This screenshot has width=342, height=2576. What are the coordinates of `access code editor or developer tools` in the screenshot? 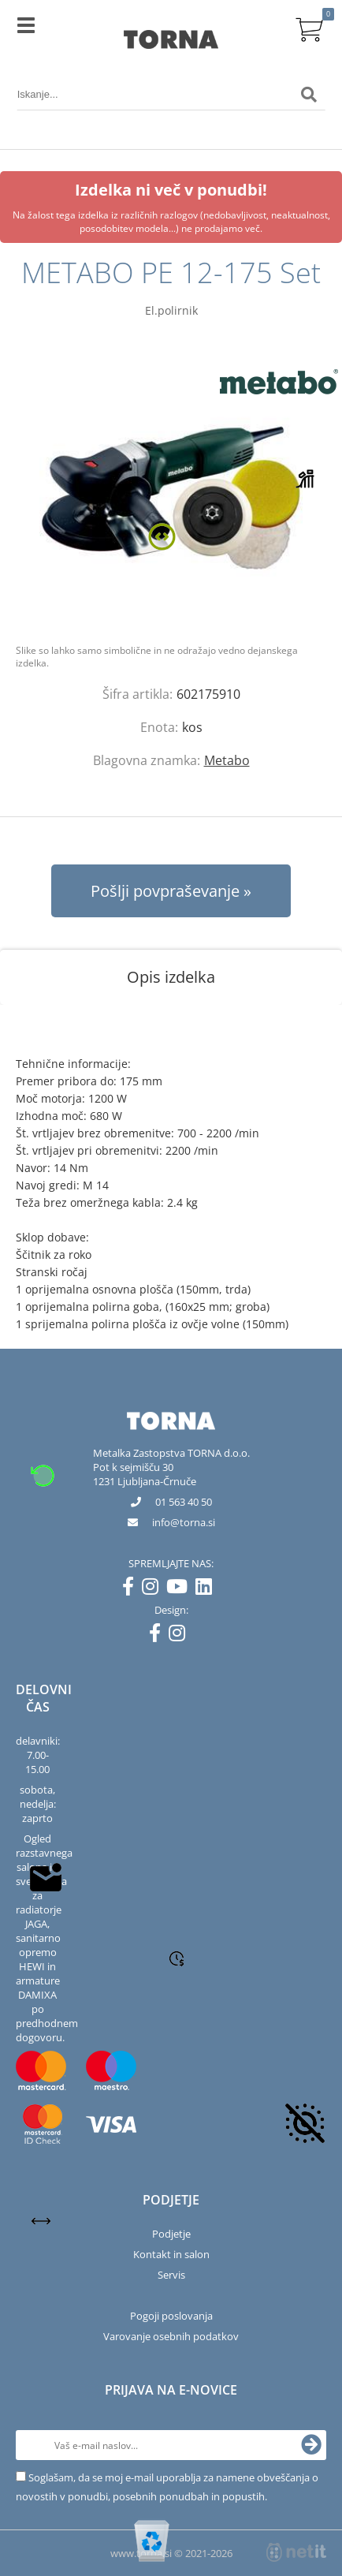 It's located at (162, 536).